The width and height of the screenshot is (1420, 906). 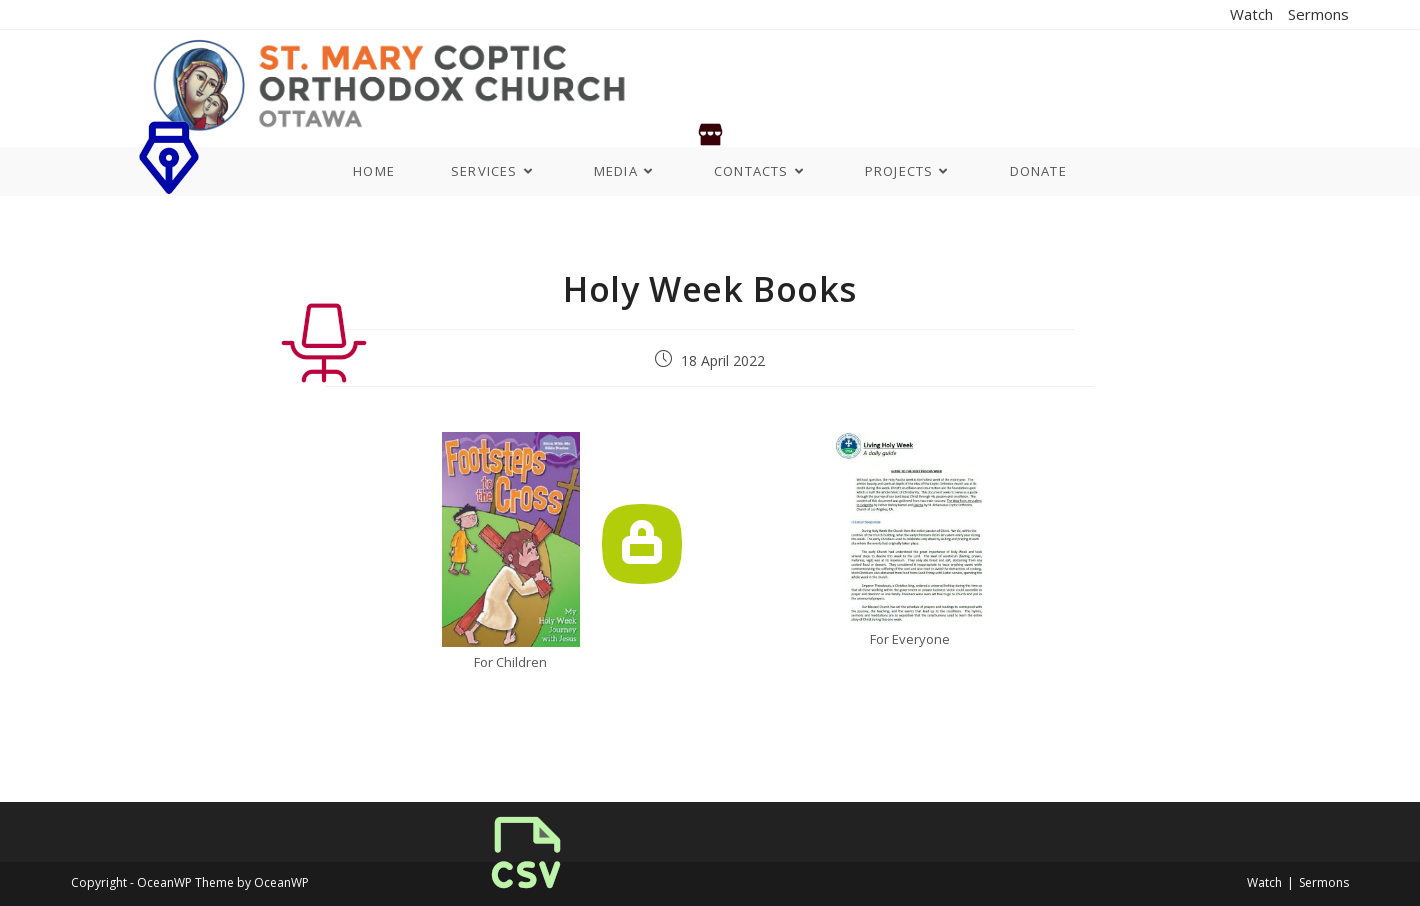 I want to click on browse or open the store, so click(x=710, y=134).